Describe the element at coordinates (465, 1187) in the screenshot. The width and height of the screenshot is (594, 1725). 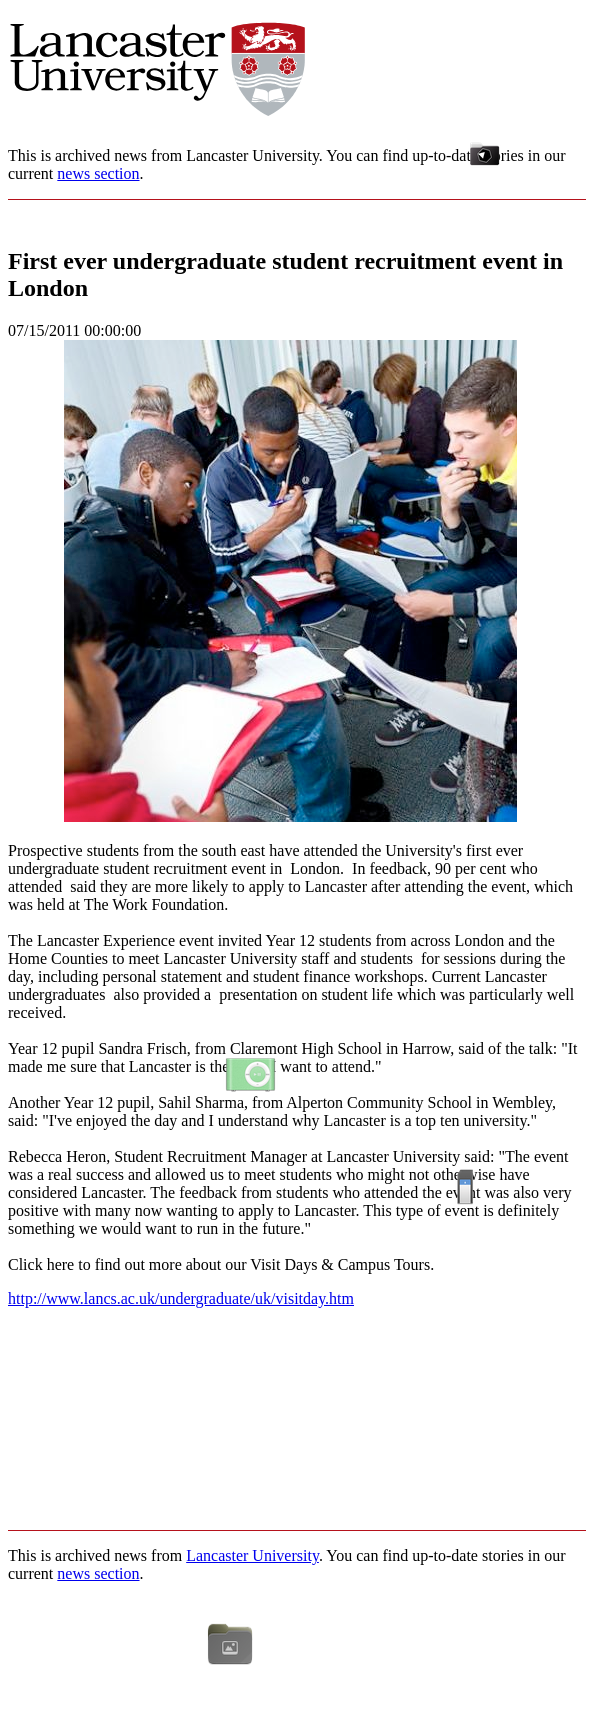
I see `access memory stick or removable storage` at that location.